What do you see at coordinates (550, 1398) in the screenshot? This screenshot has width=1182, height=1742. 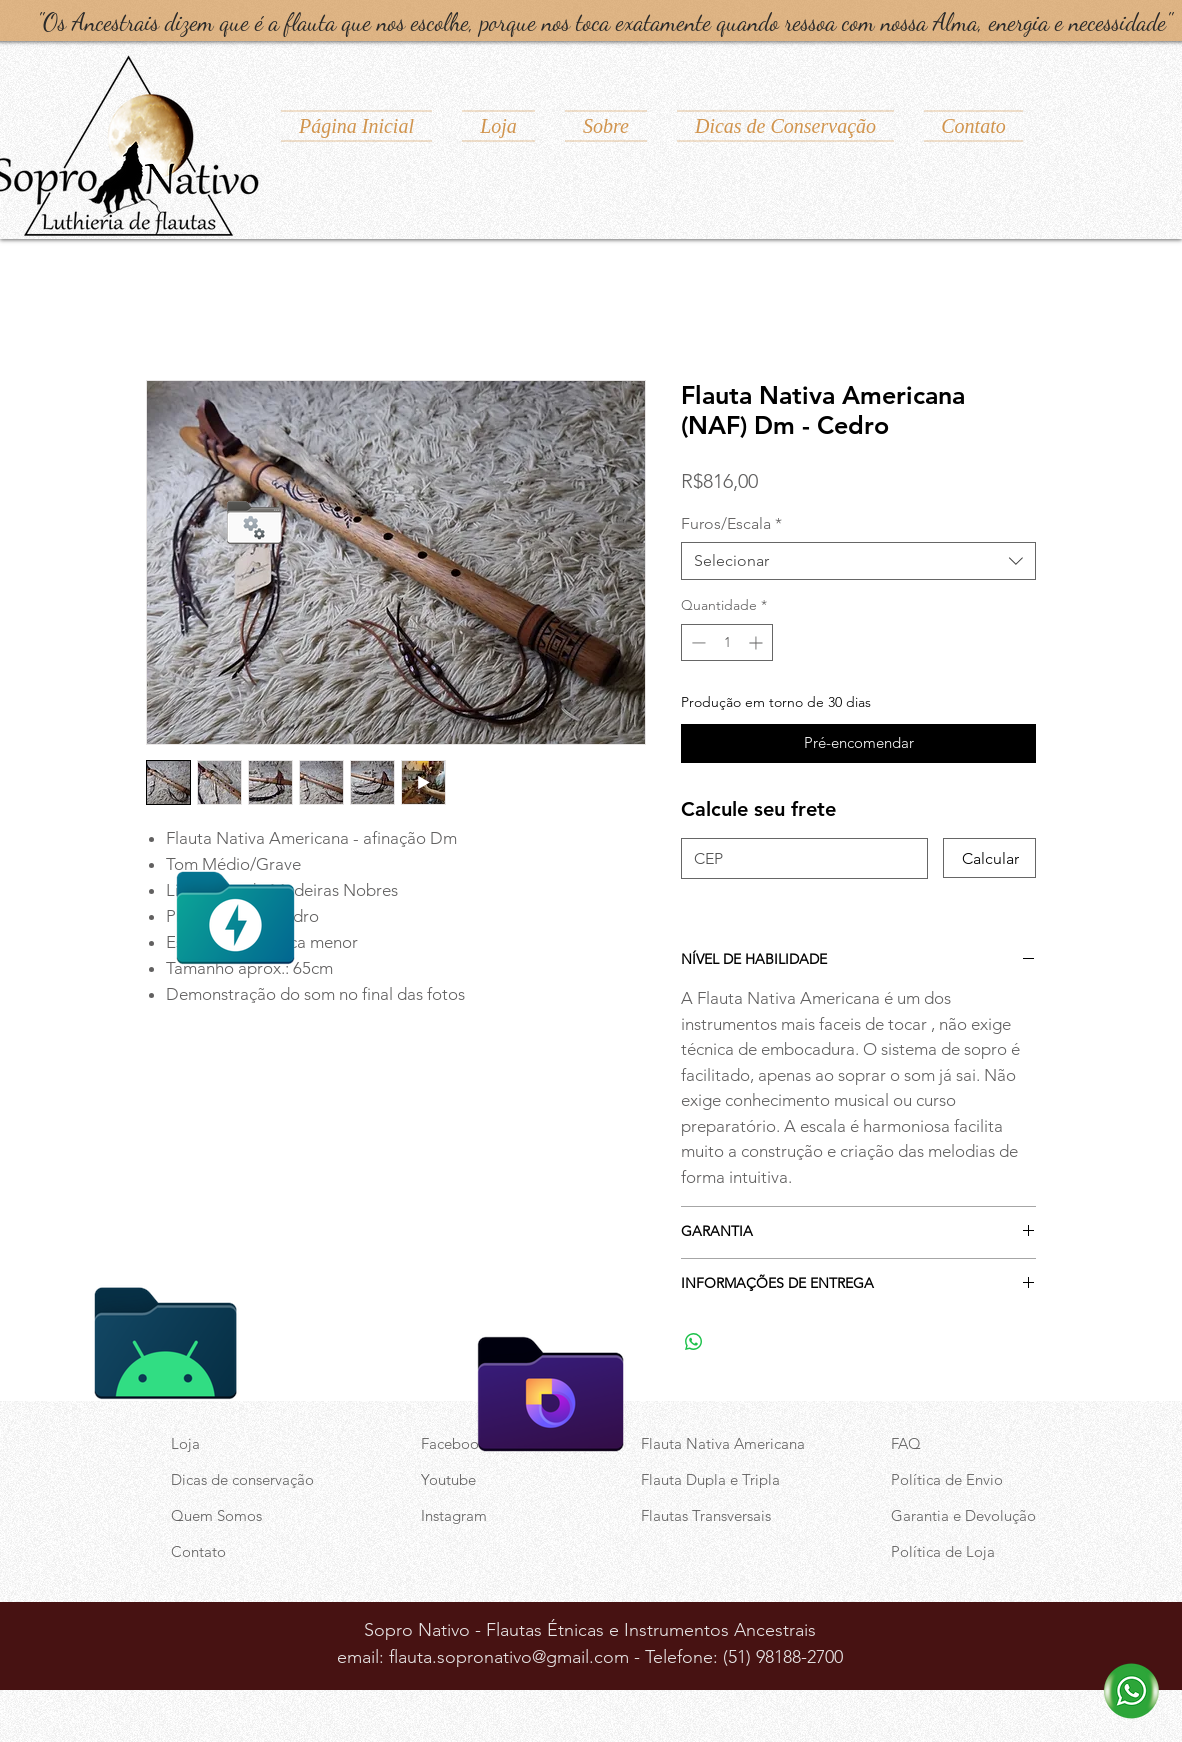 I see `open wondershare pixstudio project folder` at bounding box center [550, 1398].